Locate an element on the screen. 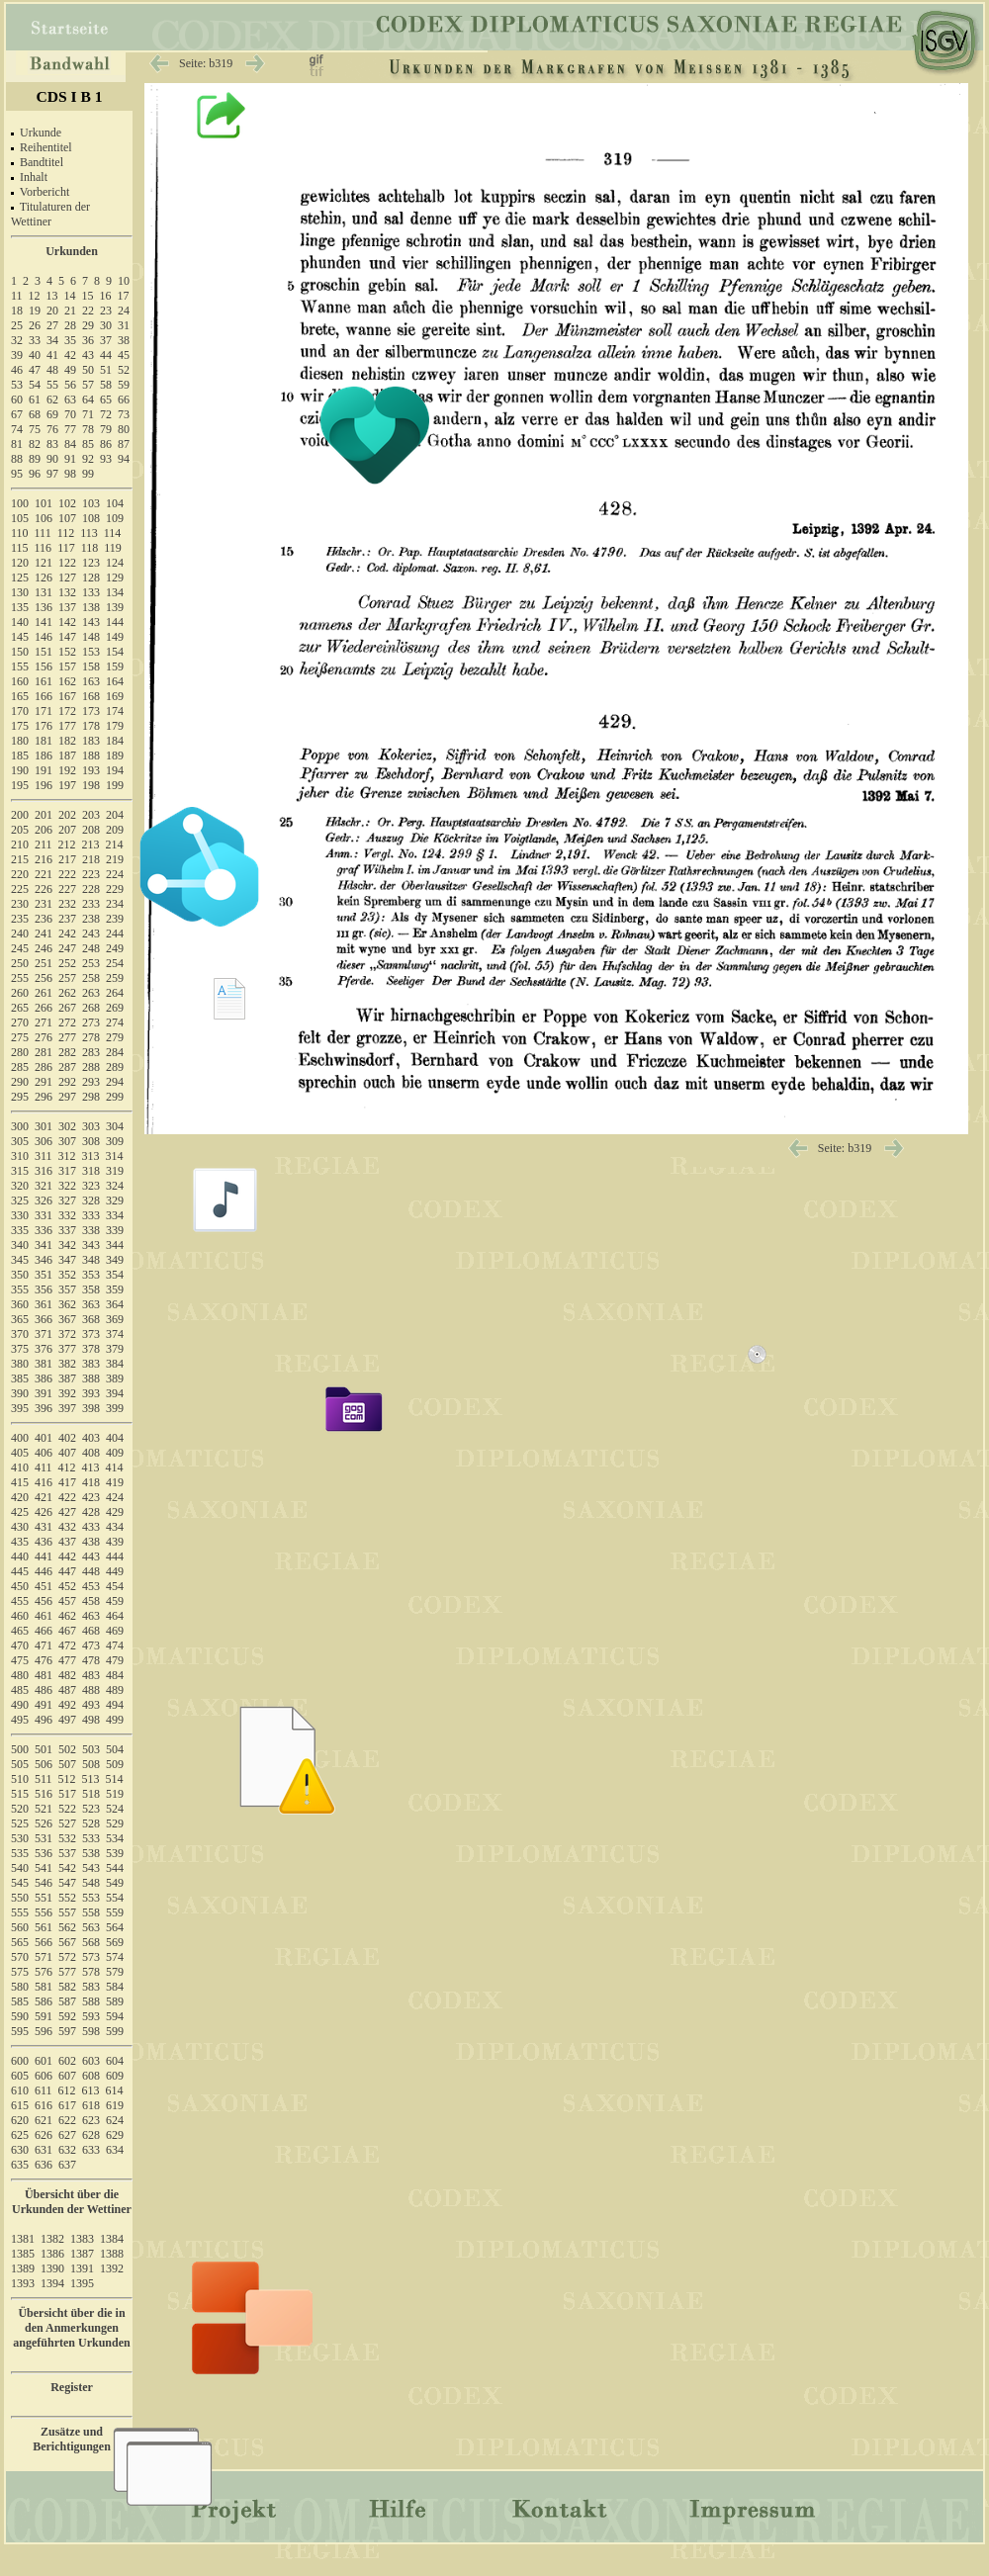 Image resolution: width=989 pixels, height=2576 pixels. open a text document or word processing file is located at coordinates (229, 999).